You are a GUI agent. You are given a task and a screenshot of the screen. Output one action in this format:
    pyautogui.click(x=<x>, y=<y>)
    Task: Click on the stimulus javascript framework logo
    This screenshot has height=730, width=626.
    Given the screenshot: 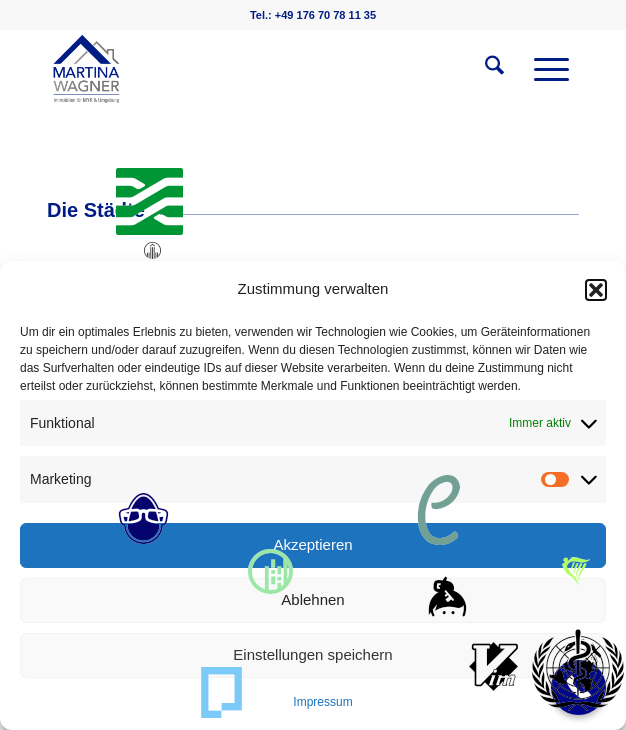 What is the action you would take?
    pyautogui.click(x=149, y=201)
    